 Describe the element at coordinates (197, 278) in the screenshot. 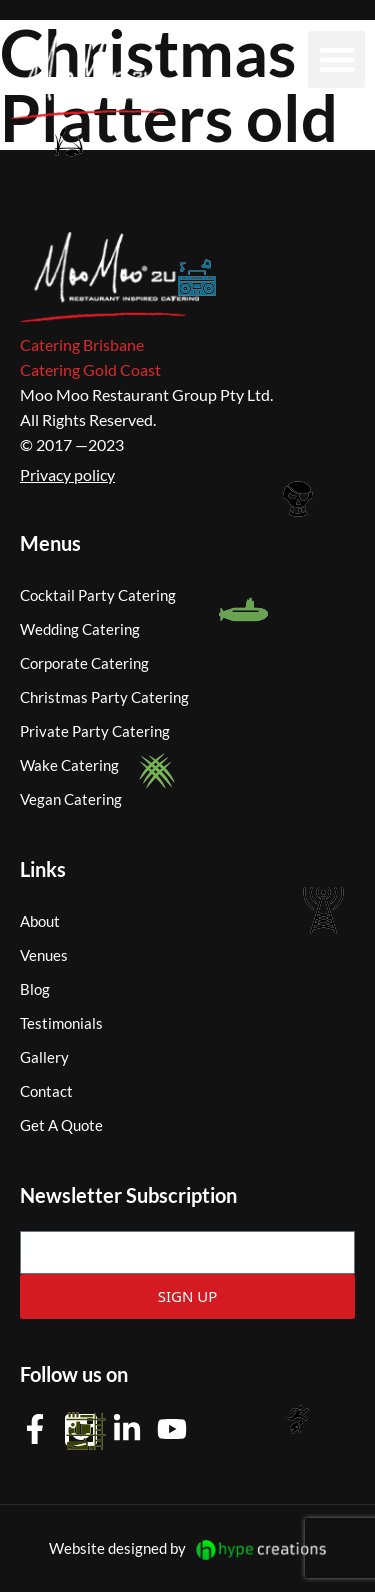

I see `open music player or audio controls` at that location.